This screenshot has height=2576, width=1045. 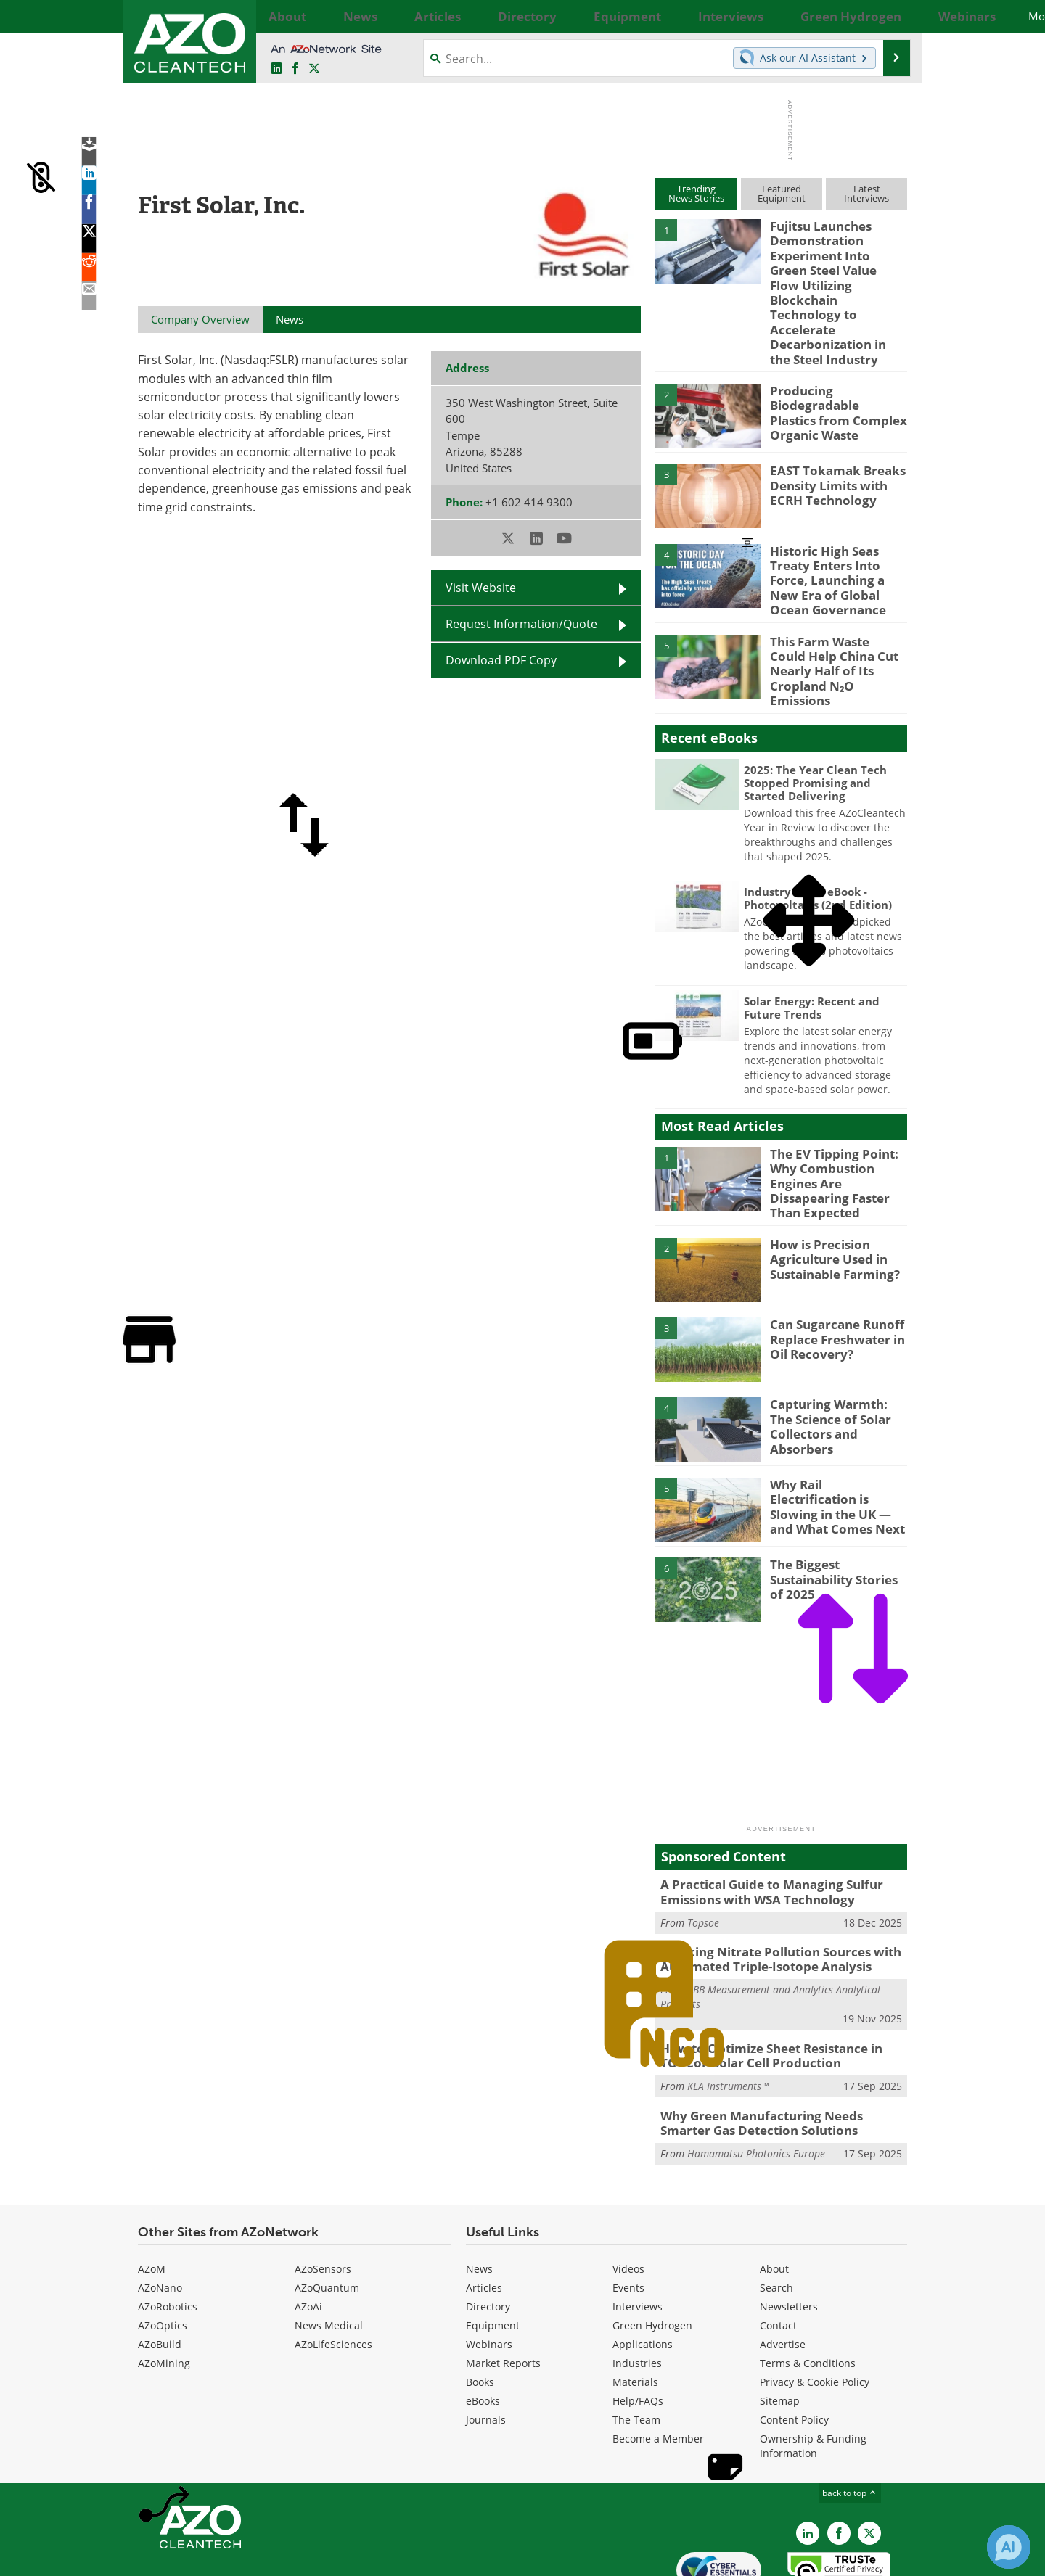 What do you see at coordinates (651, 1041) in the screenshot?
I see `indicates battery at approximately 50% charge` at bounding box center [651, 1041].